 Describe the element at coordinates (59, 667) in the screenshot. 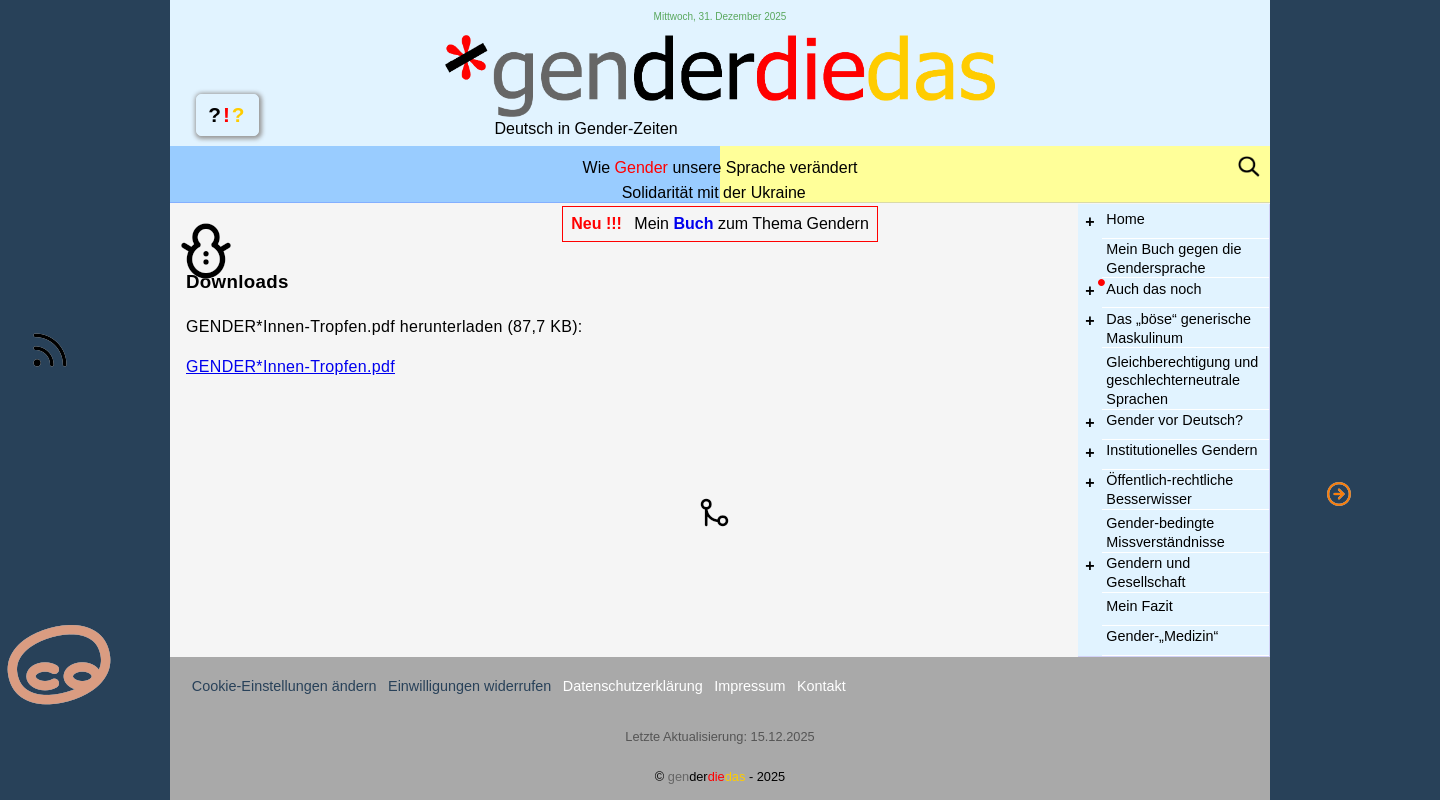

I see `open cohost social media app` at that location.